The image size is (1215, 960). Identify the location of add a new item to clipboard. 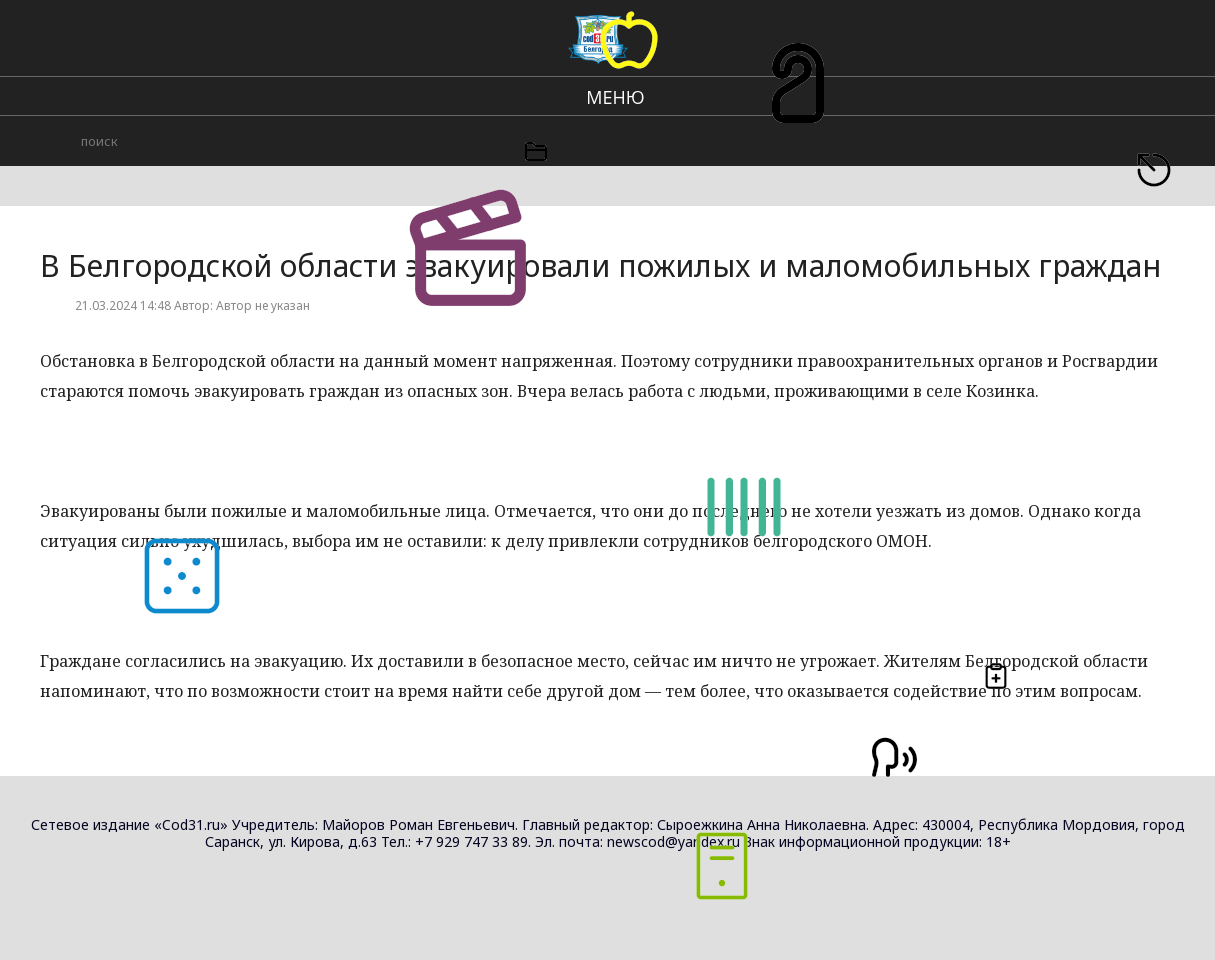
(996, 676).